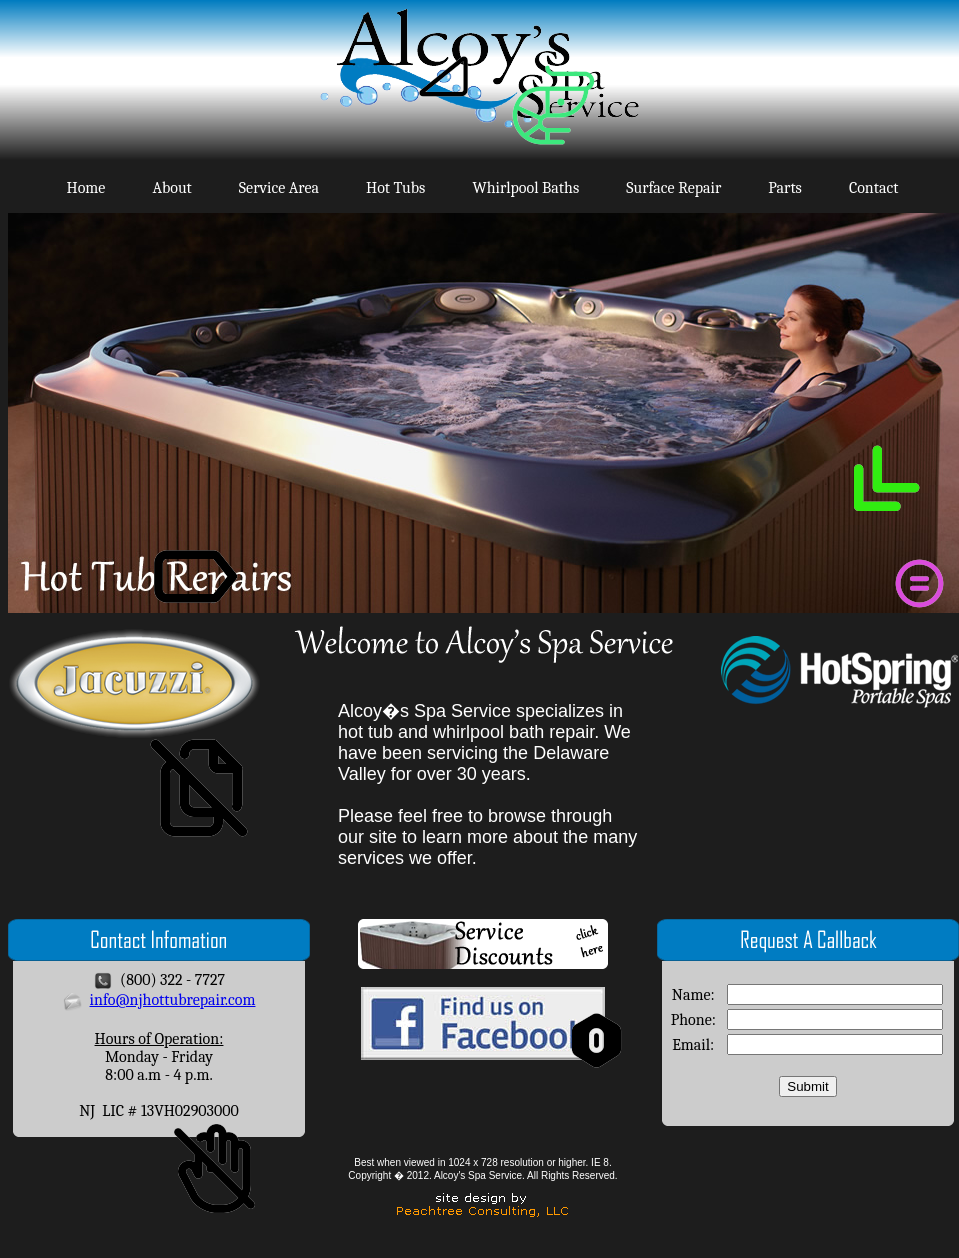  I want to click on disable touch or gesture controls, so click(214, 1168).